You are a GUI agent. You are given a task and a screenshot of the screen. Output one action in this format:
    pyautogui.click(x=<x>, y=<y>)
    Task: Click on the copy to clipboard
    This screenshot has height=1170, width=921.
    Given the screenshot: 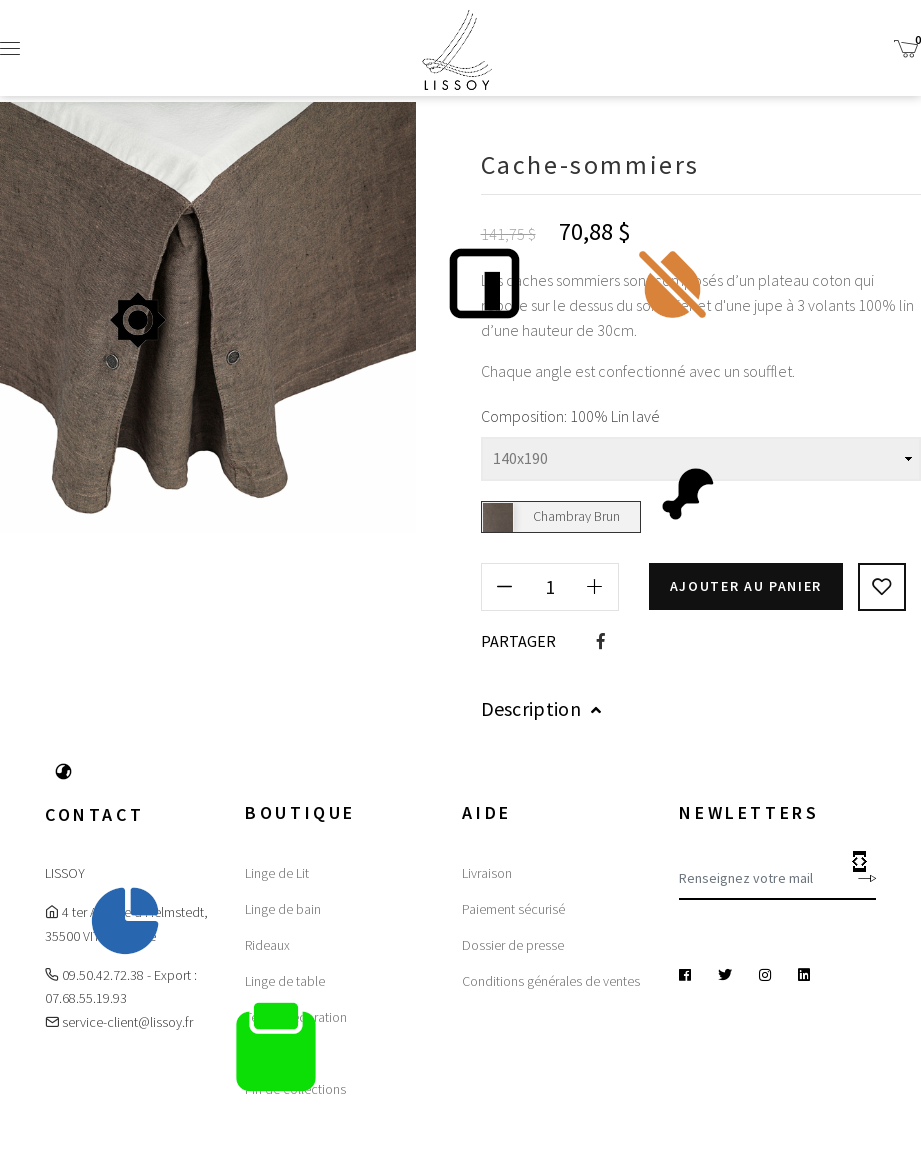 What is the action you would take?
    pyautogui.click(x=276, y=1047)
    